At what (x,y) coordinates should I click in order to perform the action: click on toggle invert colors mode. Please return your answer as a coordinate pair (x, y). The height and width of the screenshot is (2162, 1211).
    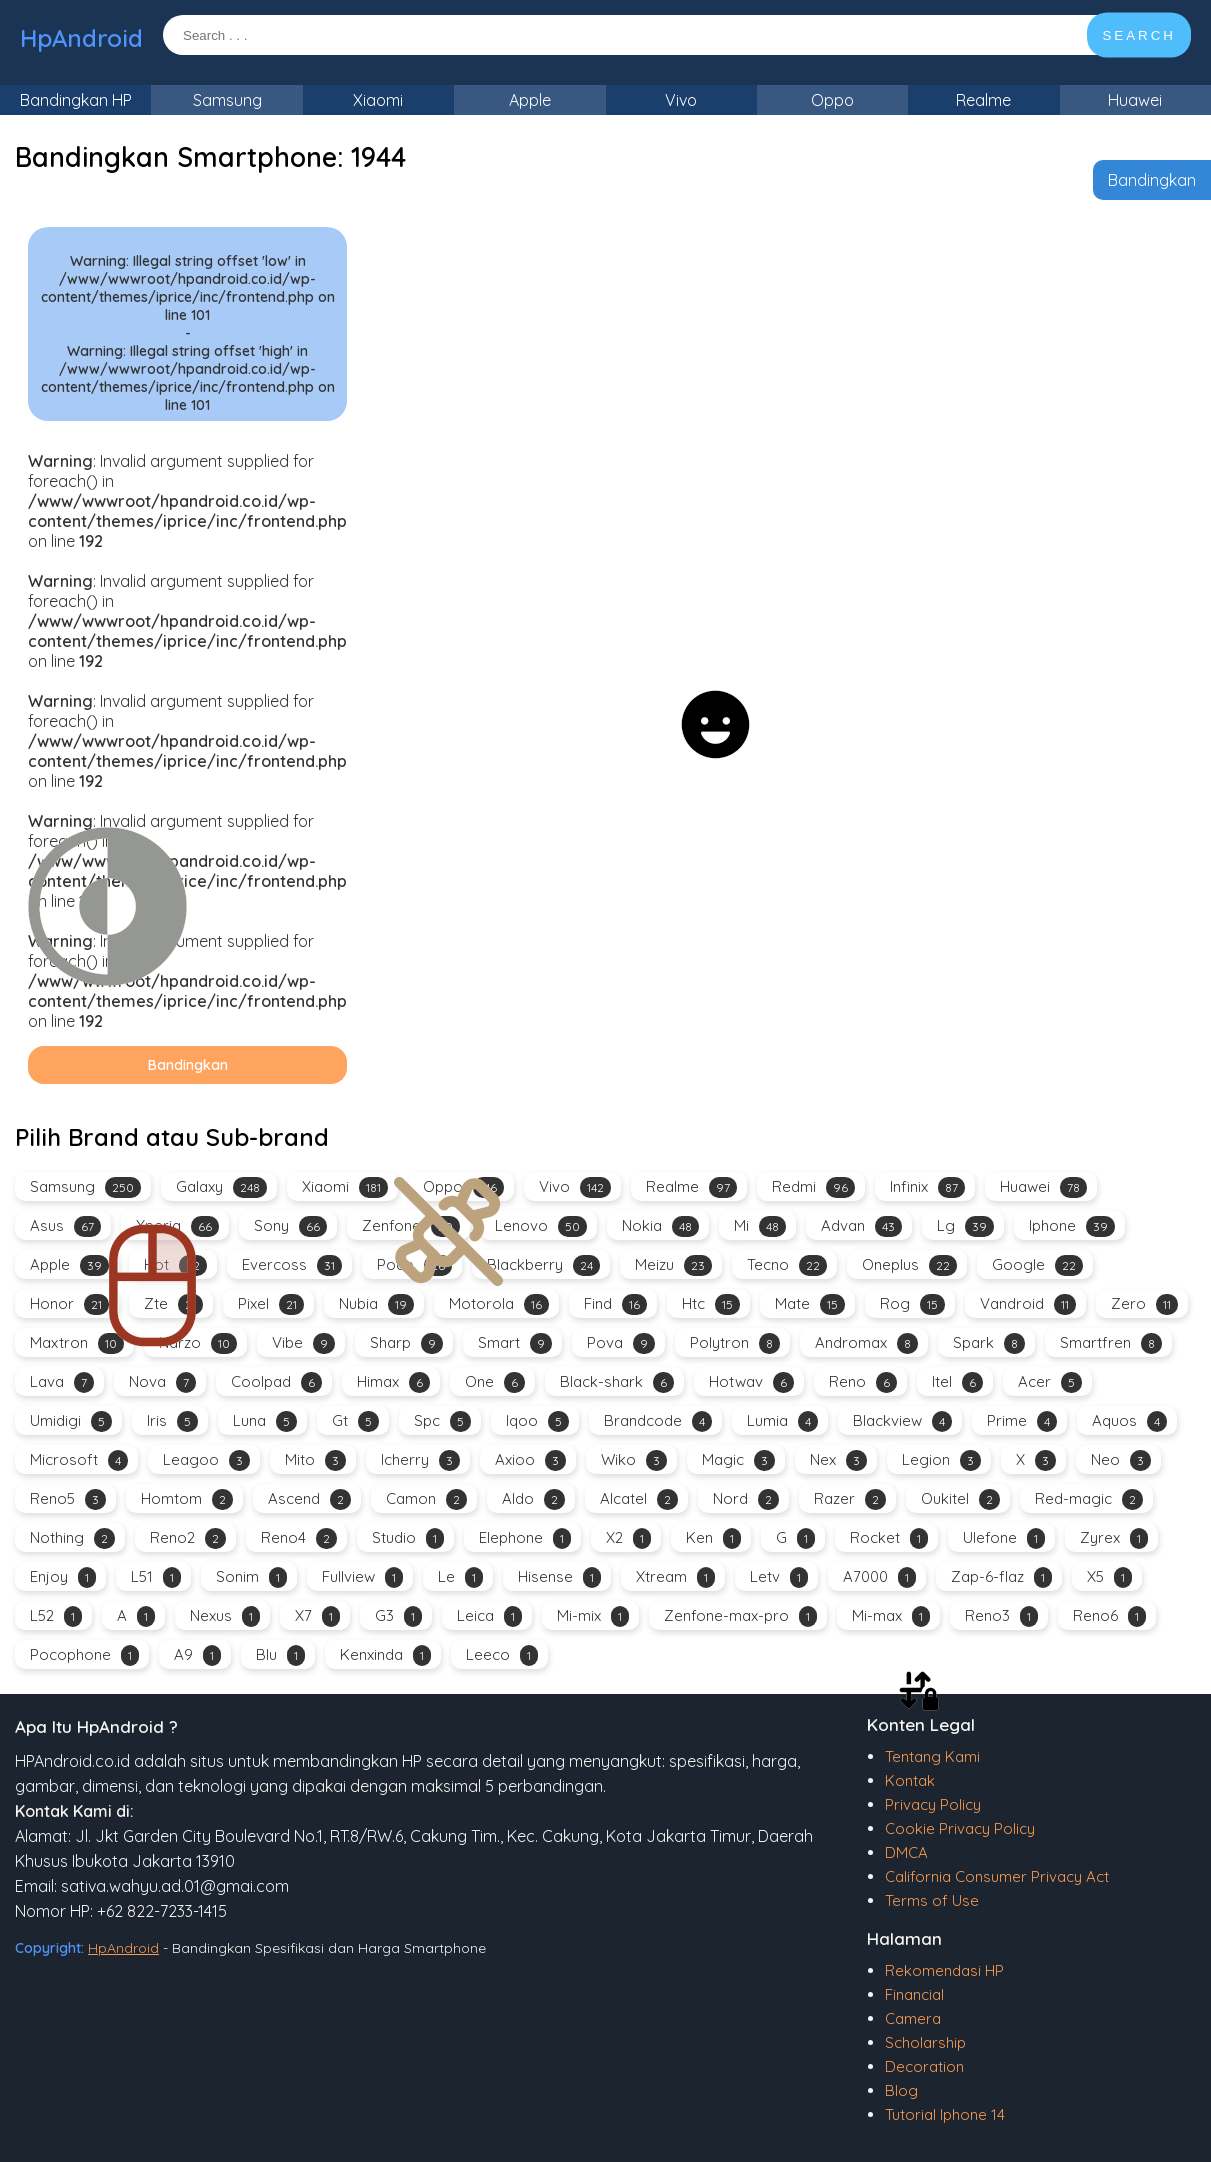
    Looking at the image, I should click on (107, 906).